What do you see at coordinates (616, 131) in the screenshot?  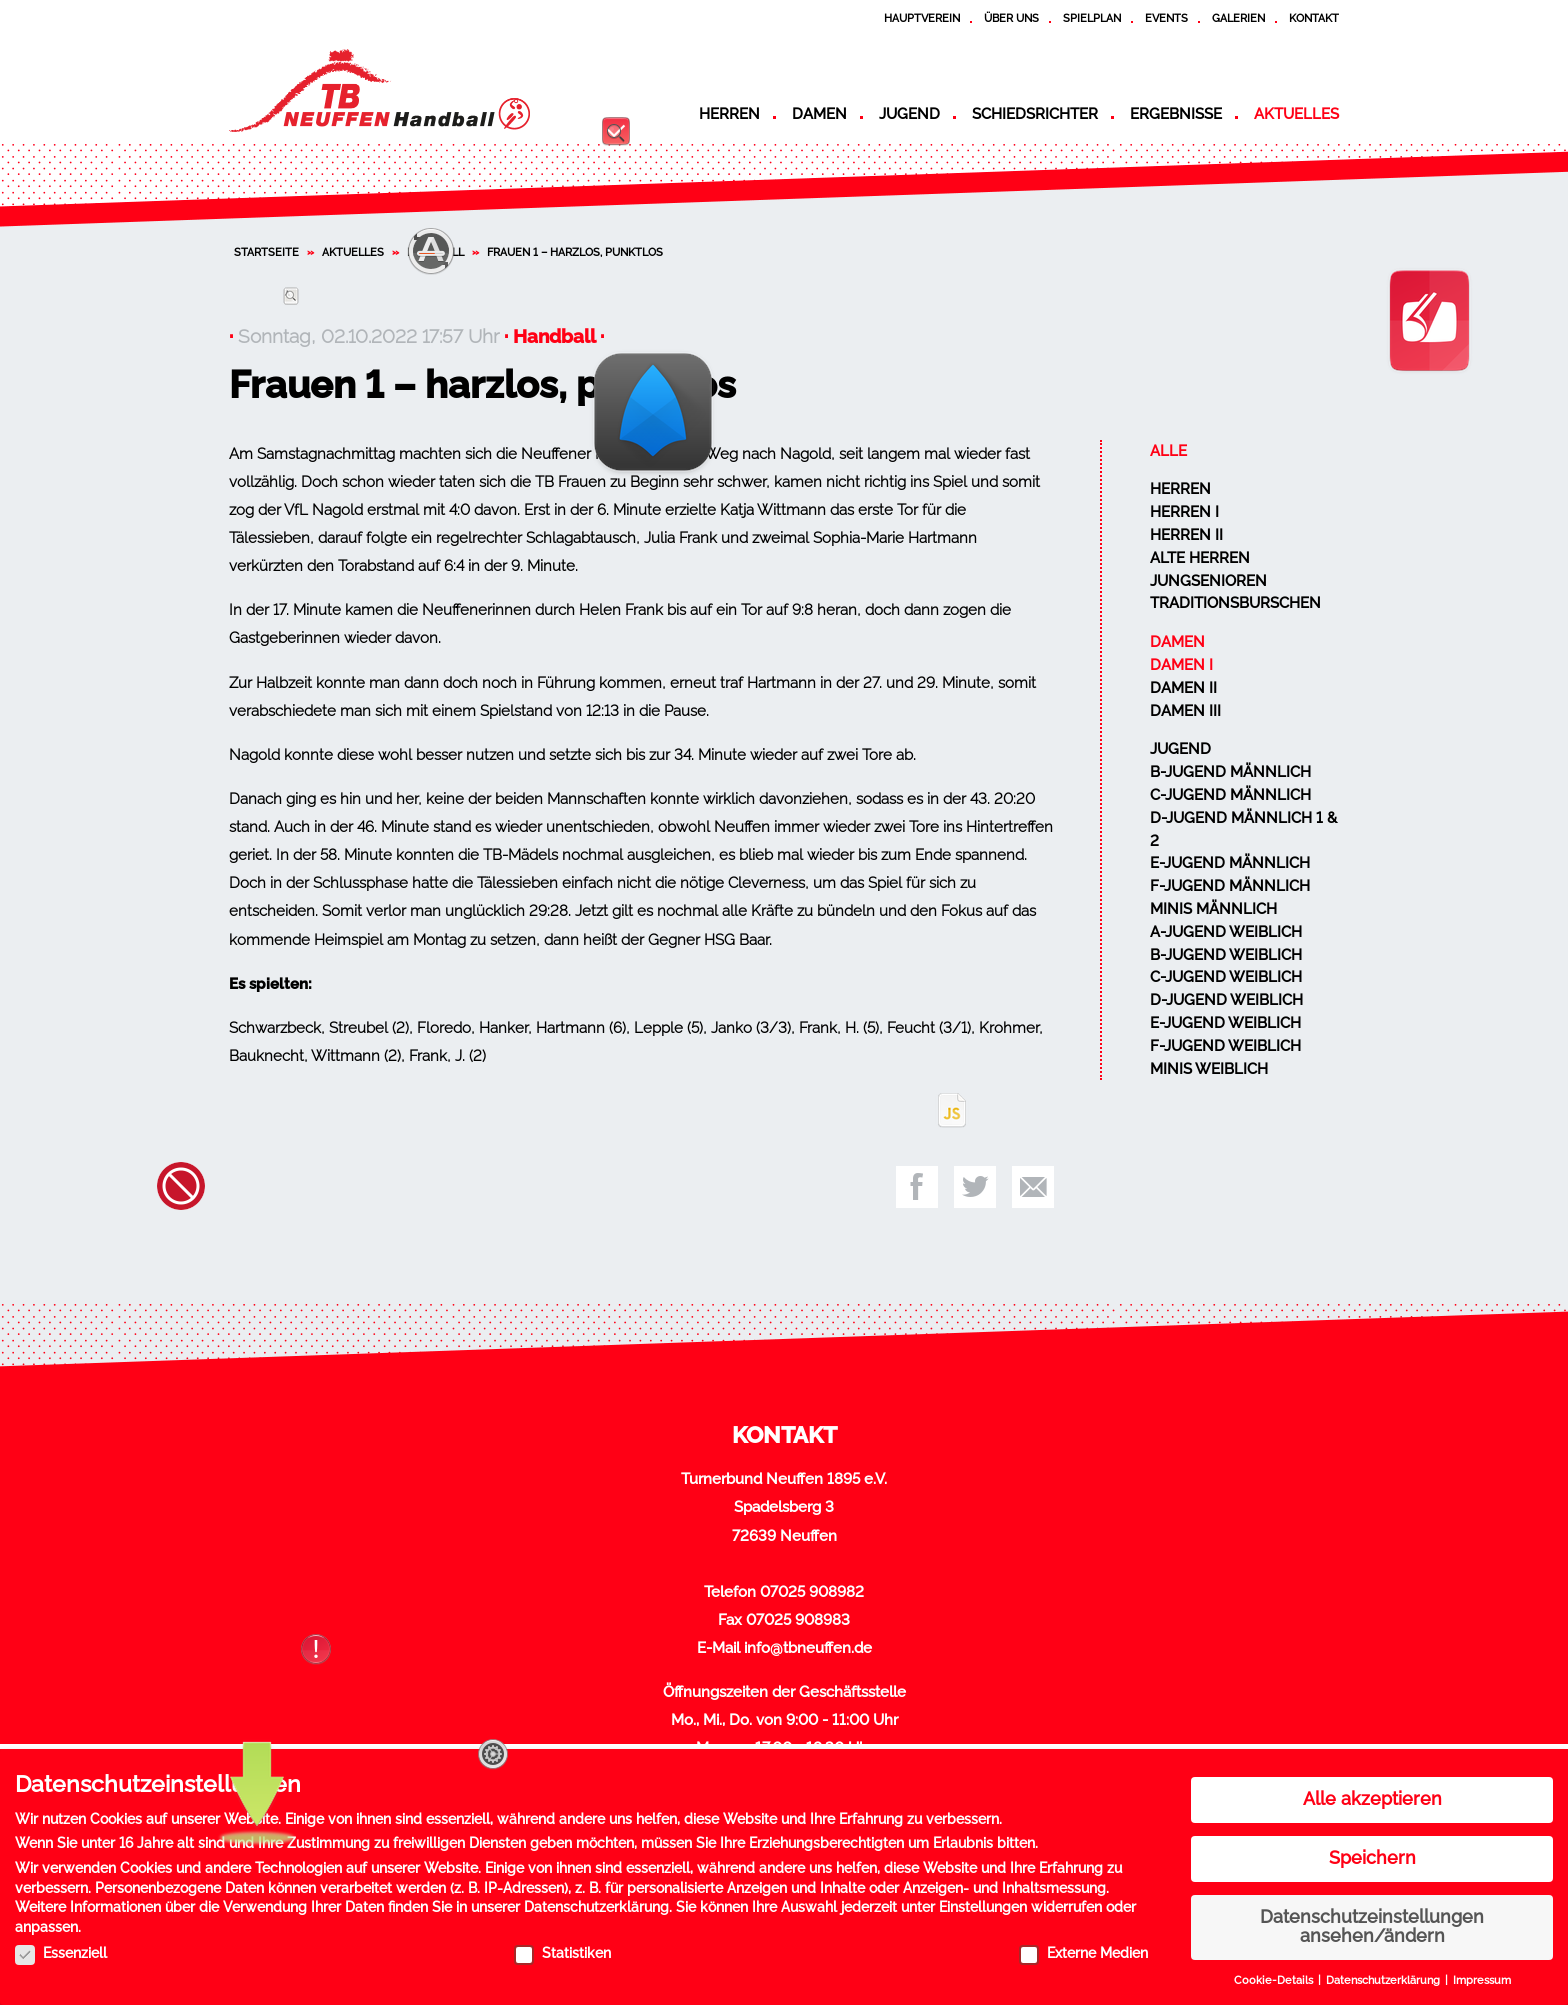 I see `open system configuration settings` at bounding box center [616, 131].